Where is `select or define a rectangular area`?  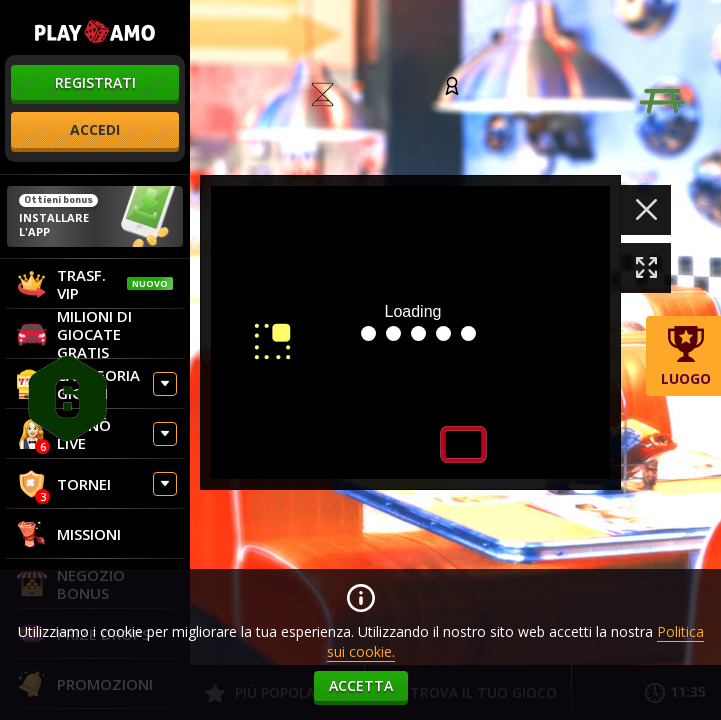 select or define a rectangular area is located at coordinates (463, 444).